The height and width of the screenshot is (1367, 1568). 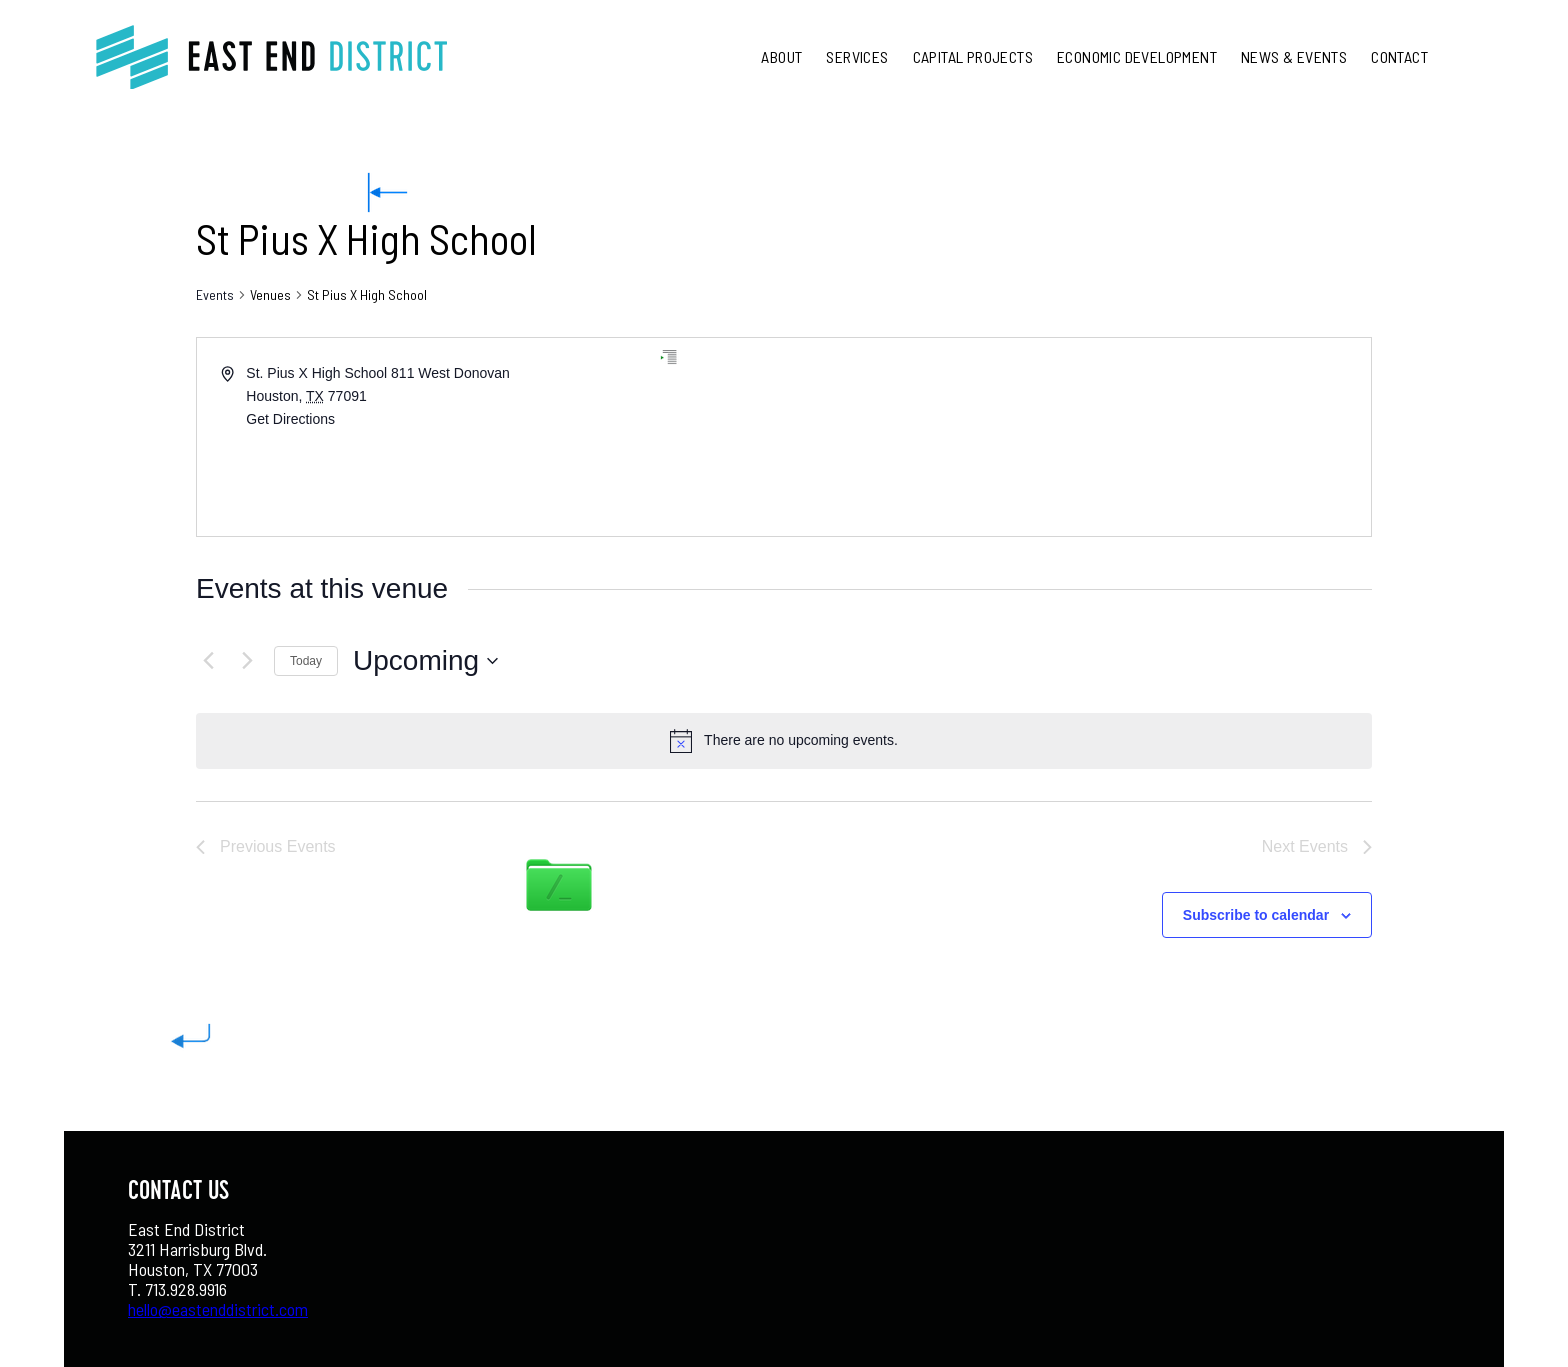 I want to click on reply to the sender of an email, so click(x=190, y=1033).